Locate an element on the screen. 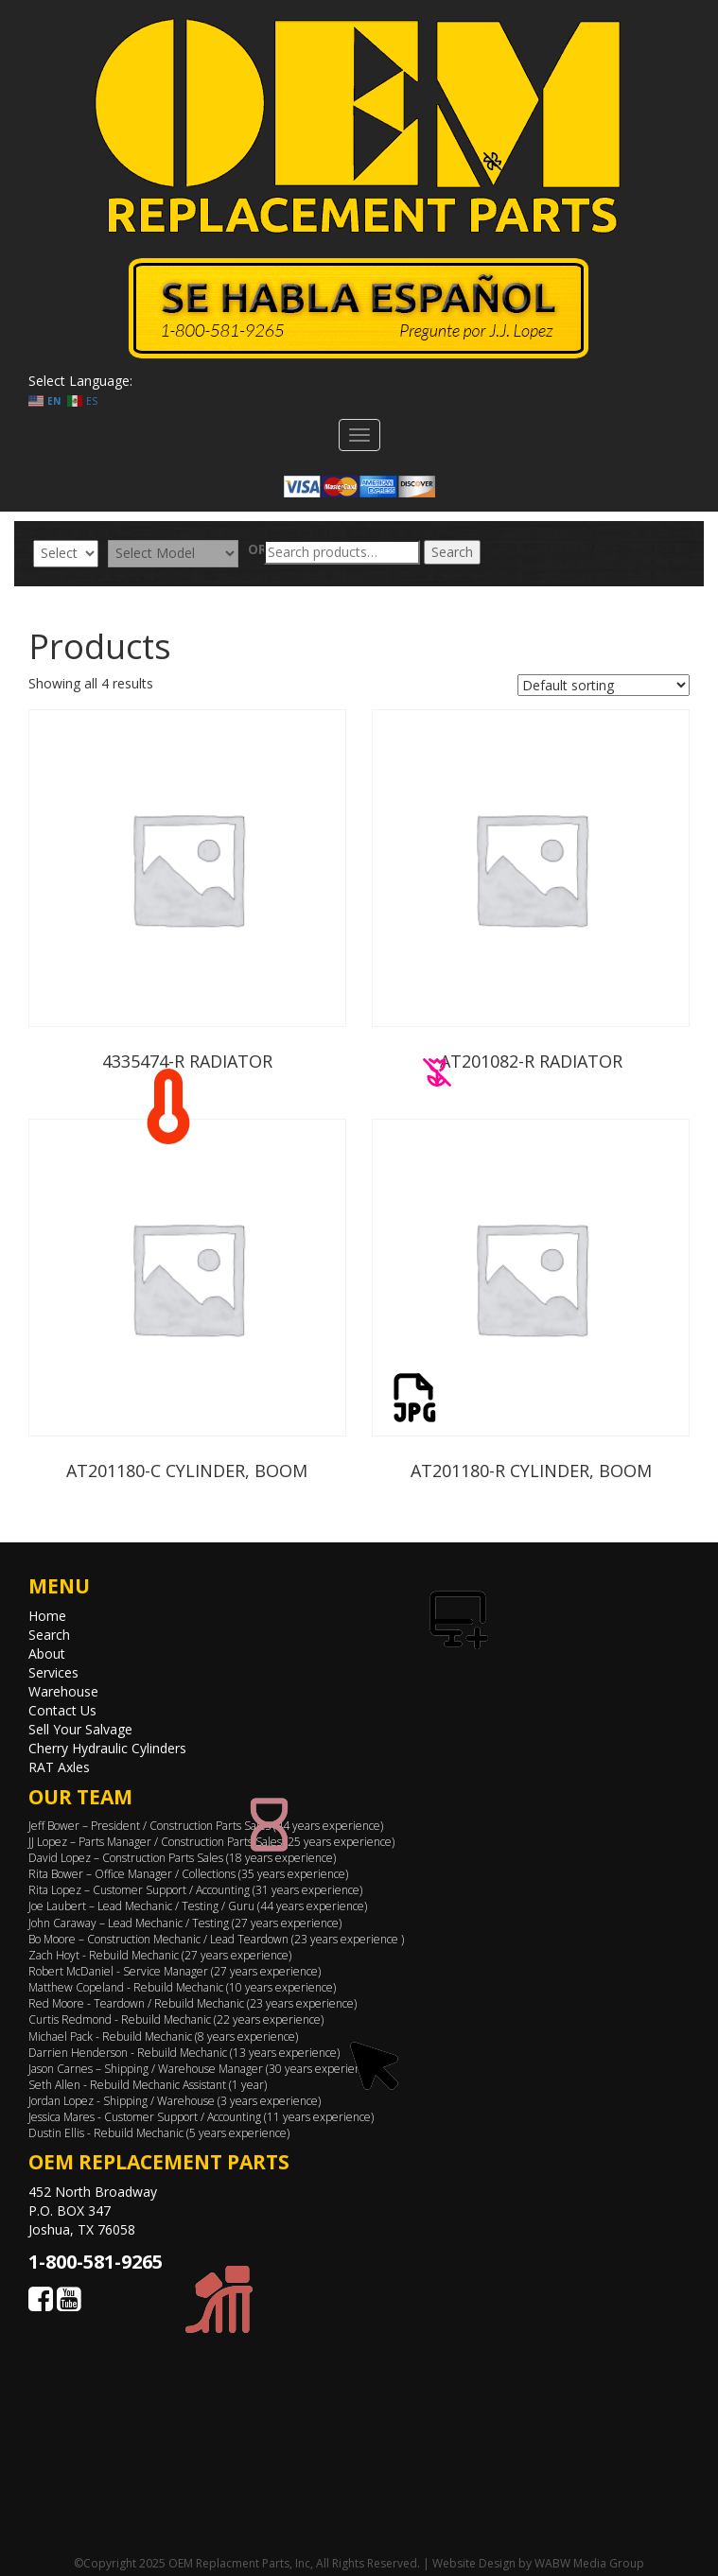 This screenshot has height=2576, width=718. mouse cursor or pointer indicator is located at coordinates (374, 2065).